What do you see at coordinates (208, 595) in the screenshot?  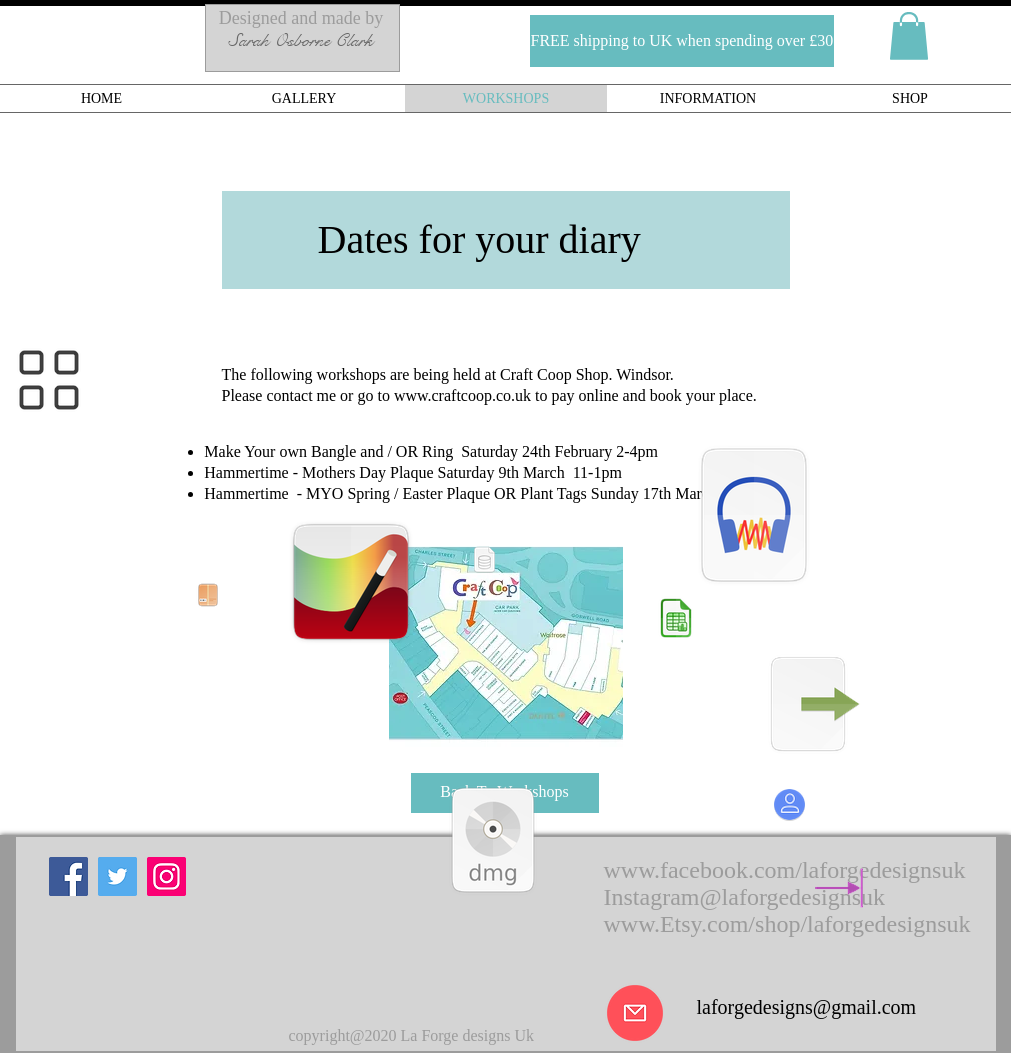 I see `compressed or archived file type` at bounding box center [208, 595].